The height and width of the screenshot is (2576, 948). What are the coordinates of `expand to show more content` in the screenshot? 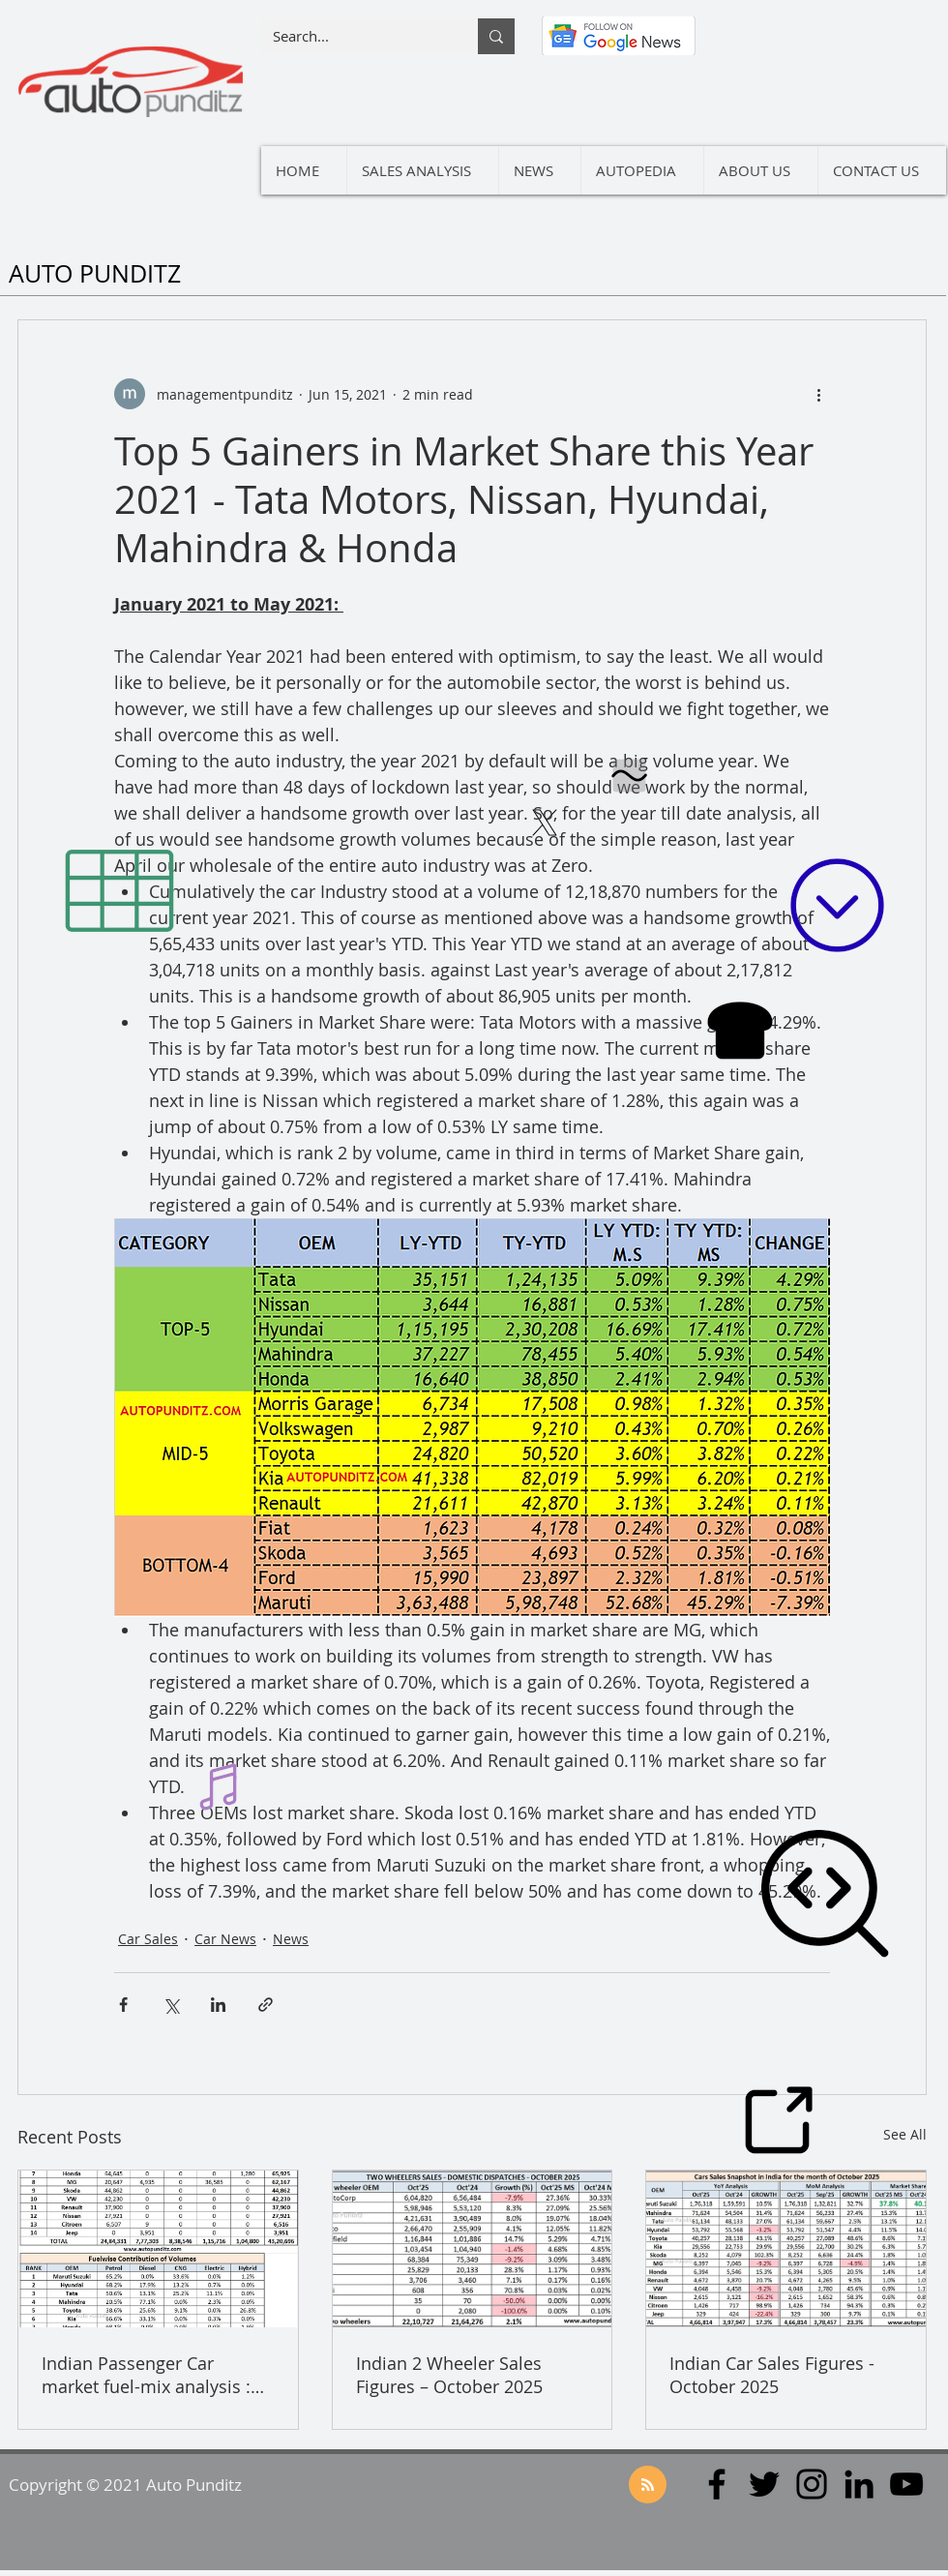 It's located at (837, 905).